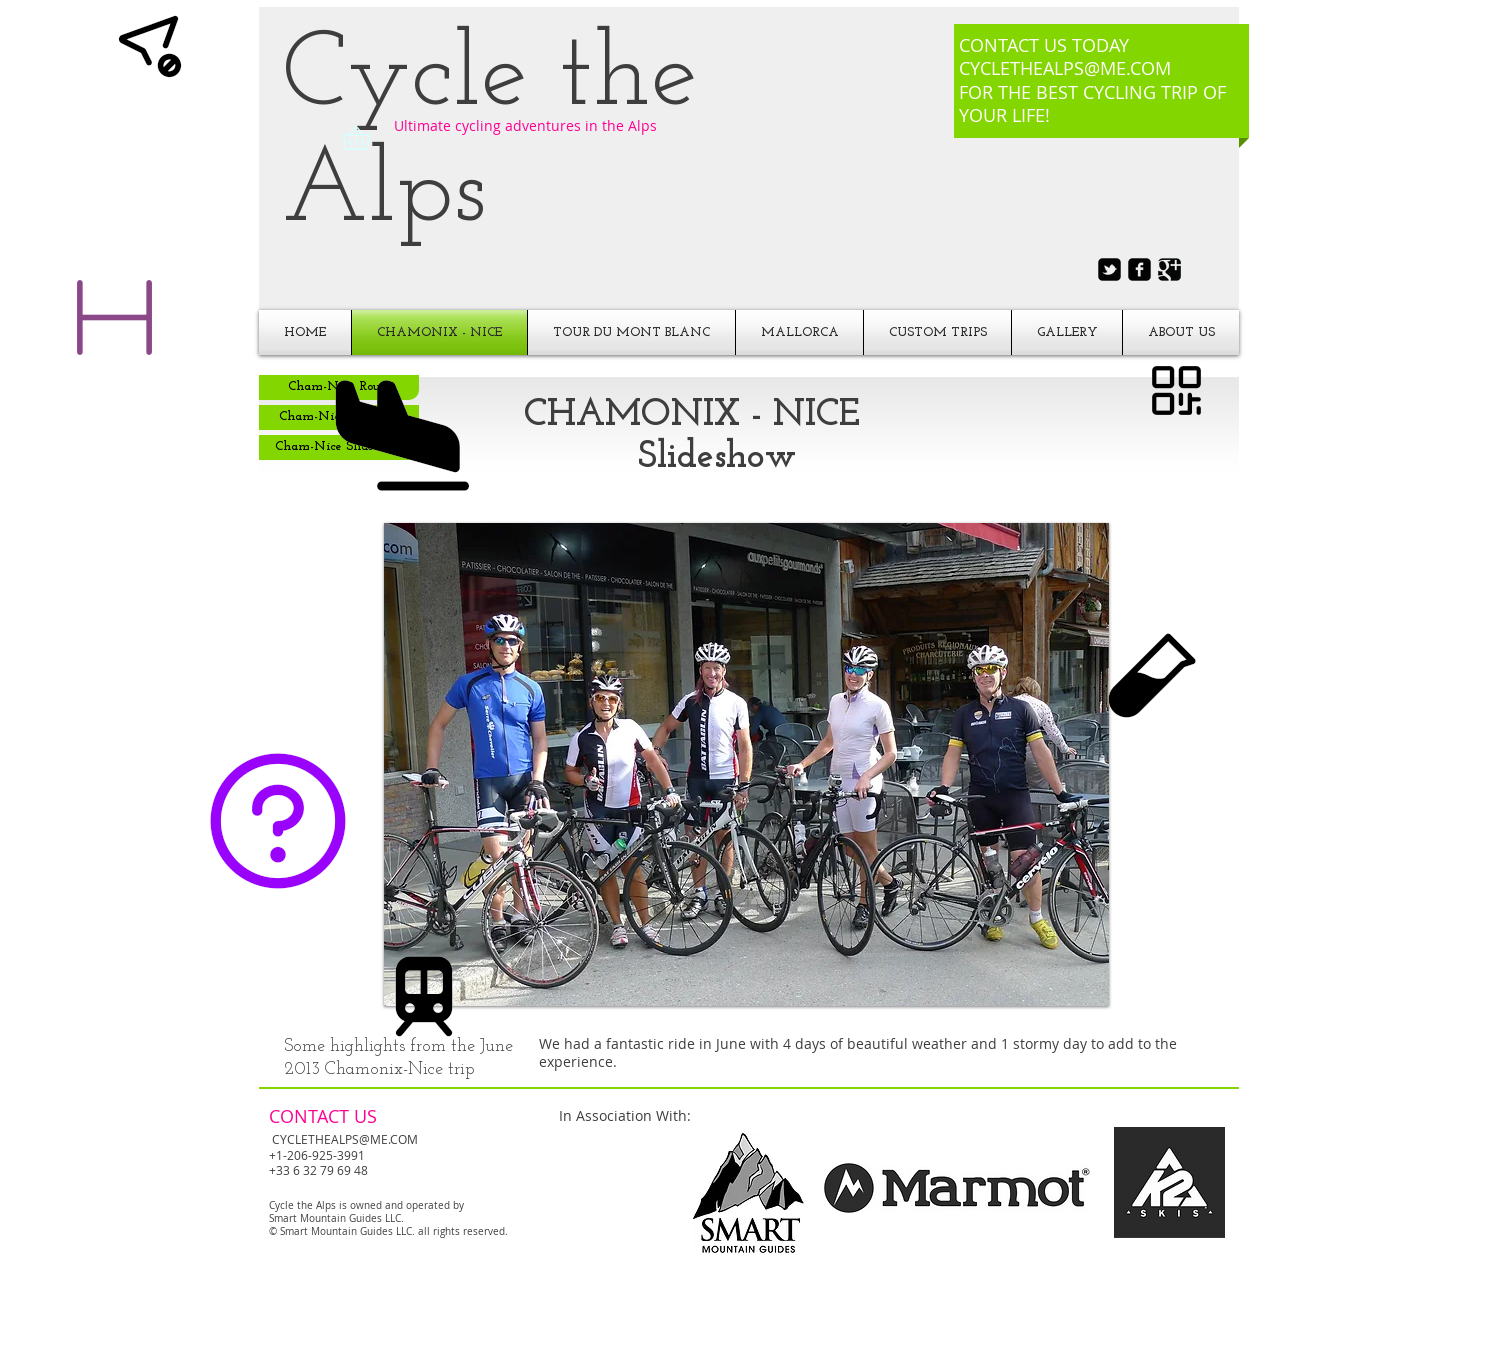 The image size is (1498, 1355). I want to click on indicates flight arrival status, so click(395, 435).